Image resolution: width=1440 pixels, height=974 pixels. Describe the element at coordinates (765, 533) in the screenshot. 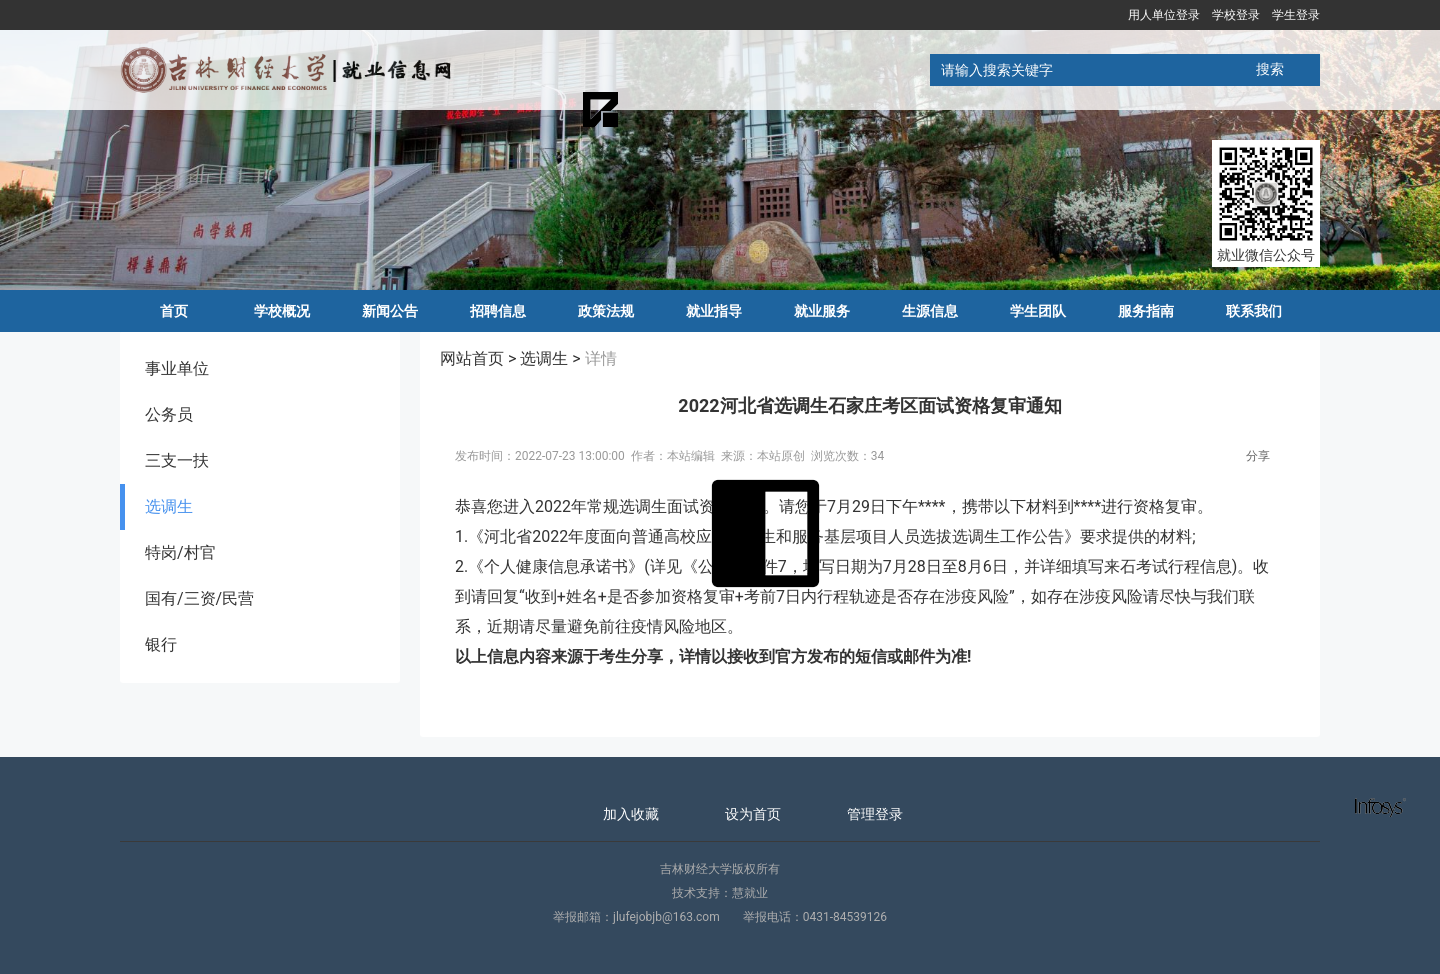

I see `switch to column layout view` at that location.